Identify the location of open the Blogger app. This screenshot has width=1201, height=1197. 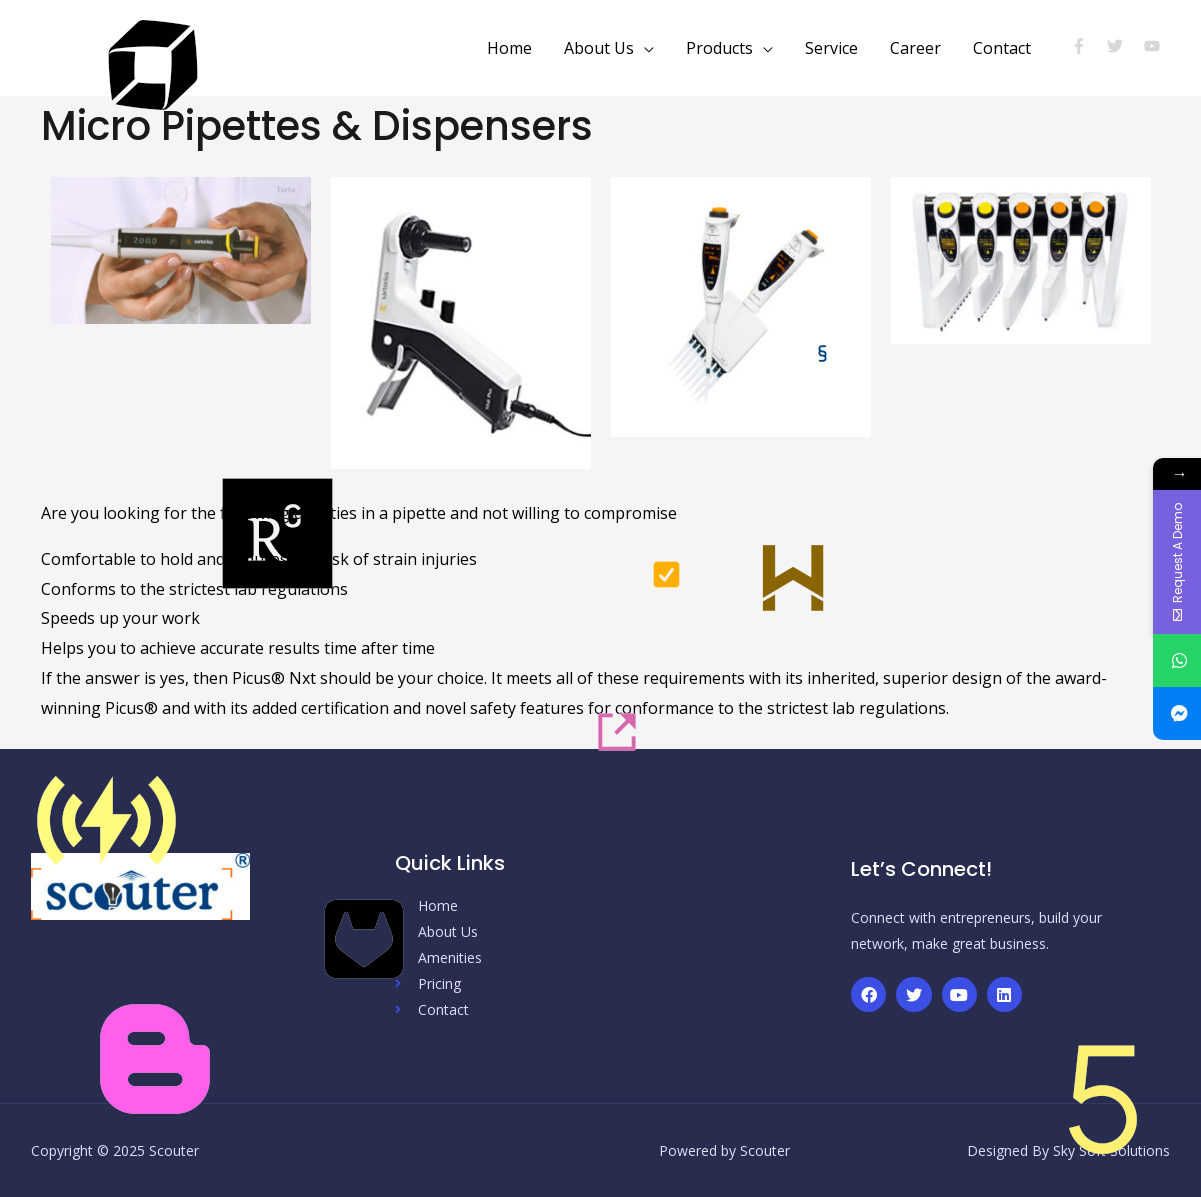
(155, 1059).